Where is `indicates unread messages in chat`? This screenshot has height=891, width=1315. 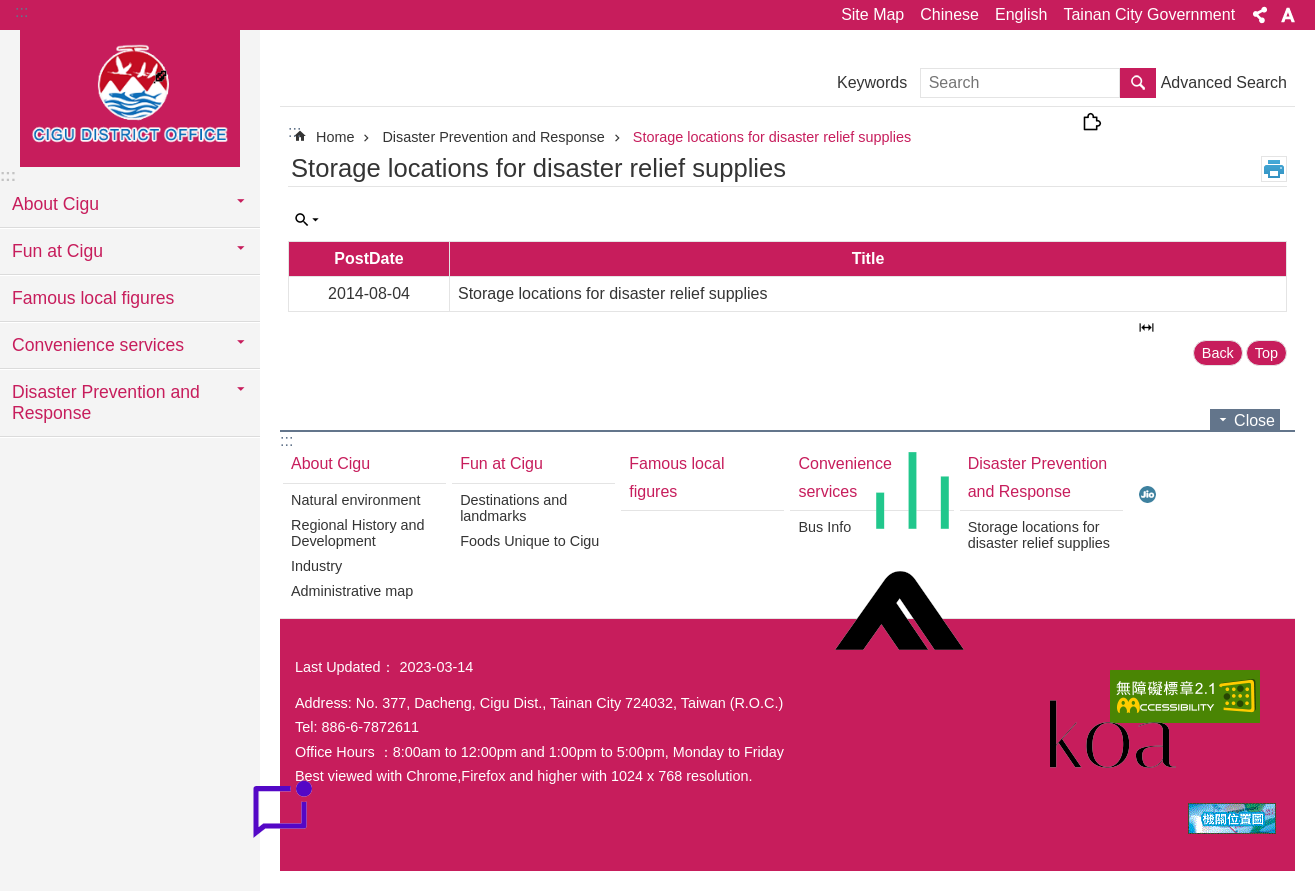 indicates unread messages in chat is located at coordinates (280, 810).